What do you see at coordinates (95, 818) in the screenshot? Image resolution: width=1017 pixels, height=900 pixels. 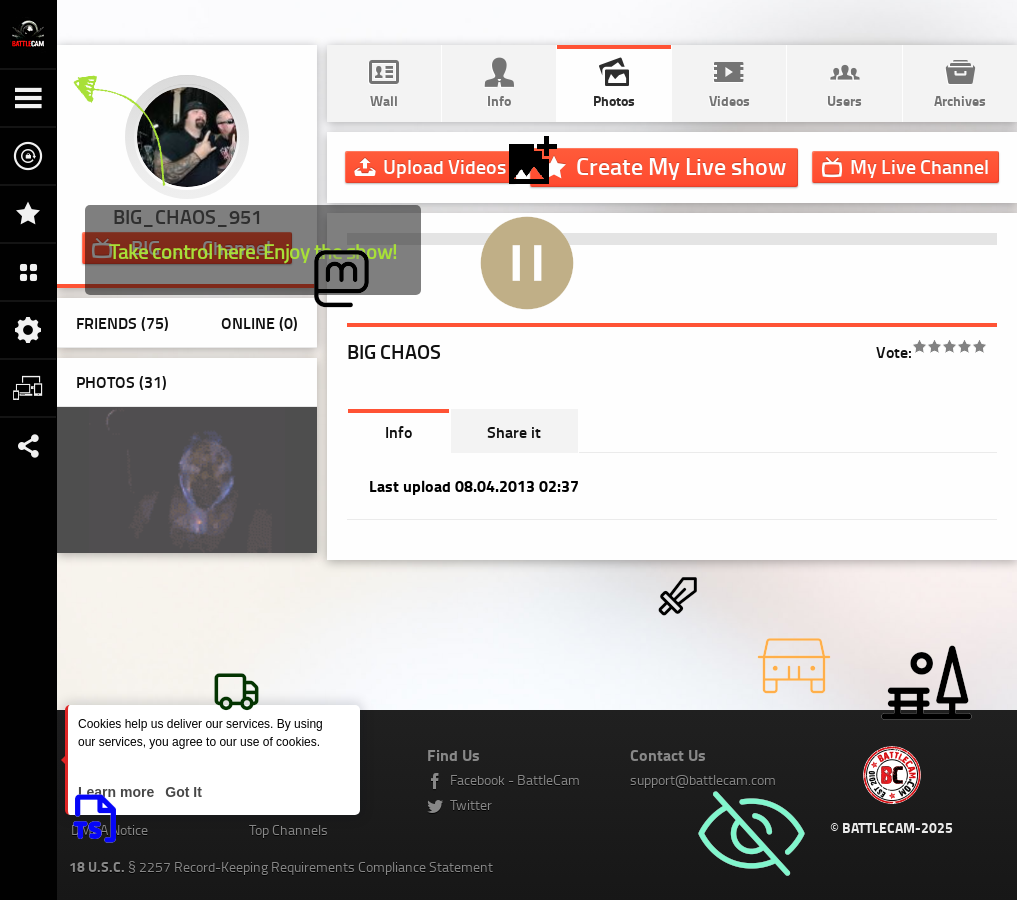 I see `a TypeScript file` at bounding box center [95, 818].